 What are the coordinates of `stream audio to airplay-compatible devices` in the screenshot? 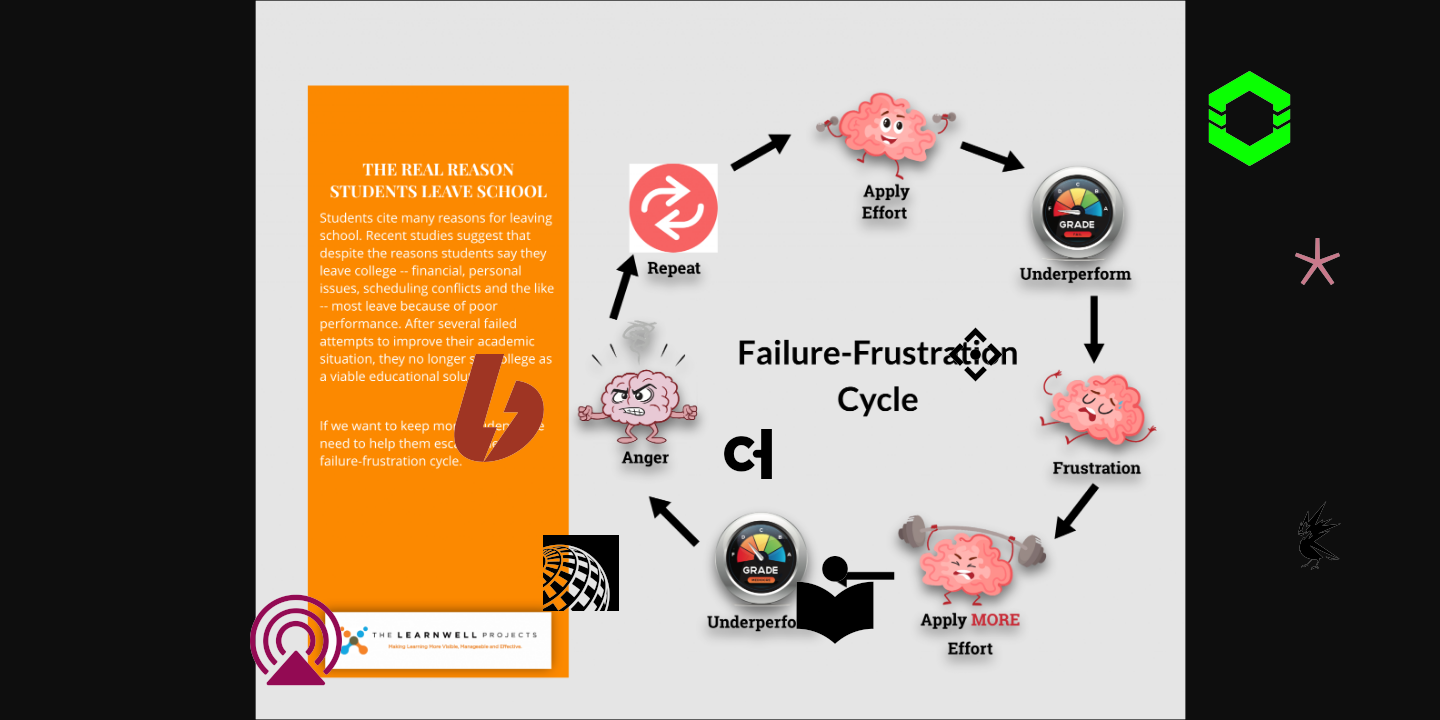 It's located at (296, 640).